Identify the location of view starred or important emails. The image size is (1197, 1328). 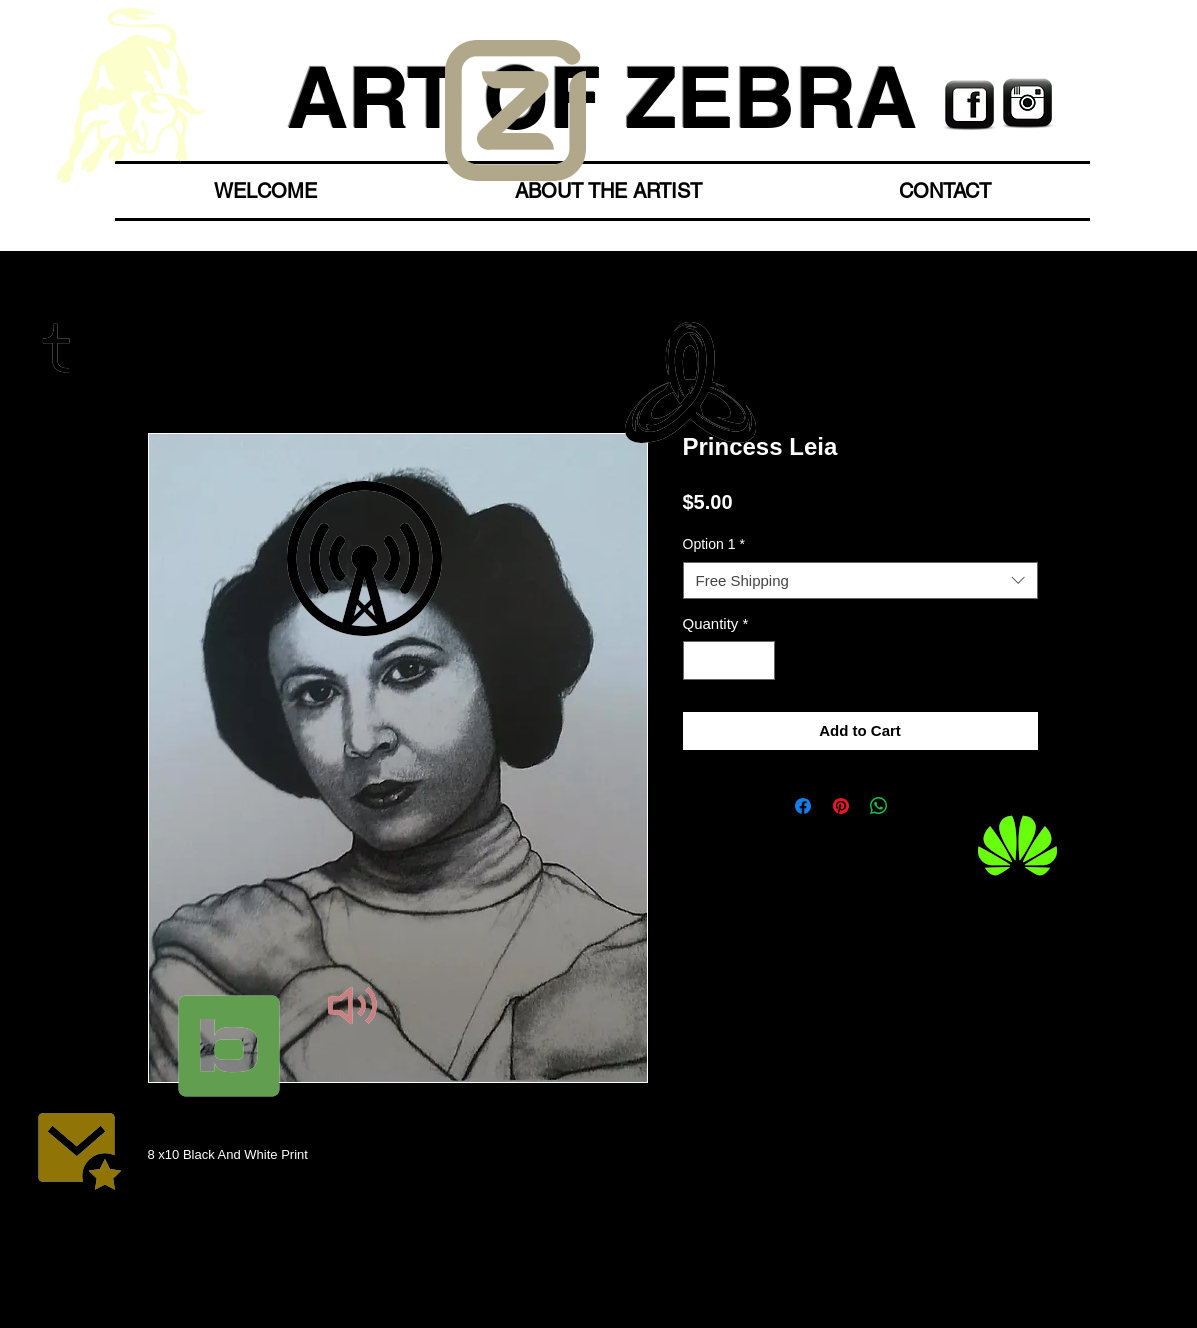
(76, 1147).